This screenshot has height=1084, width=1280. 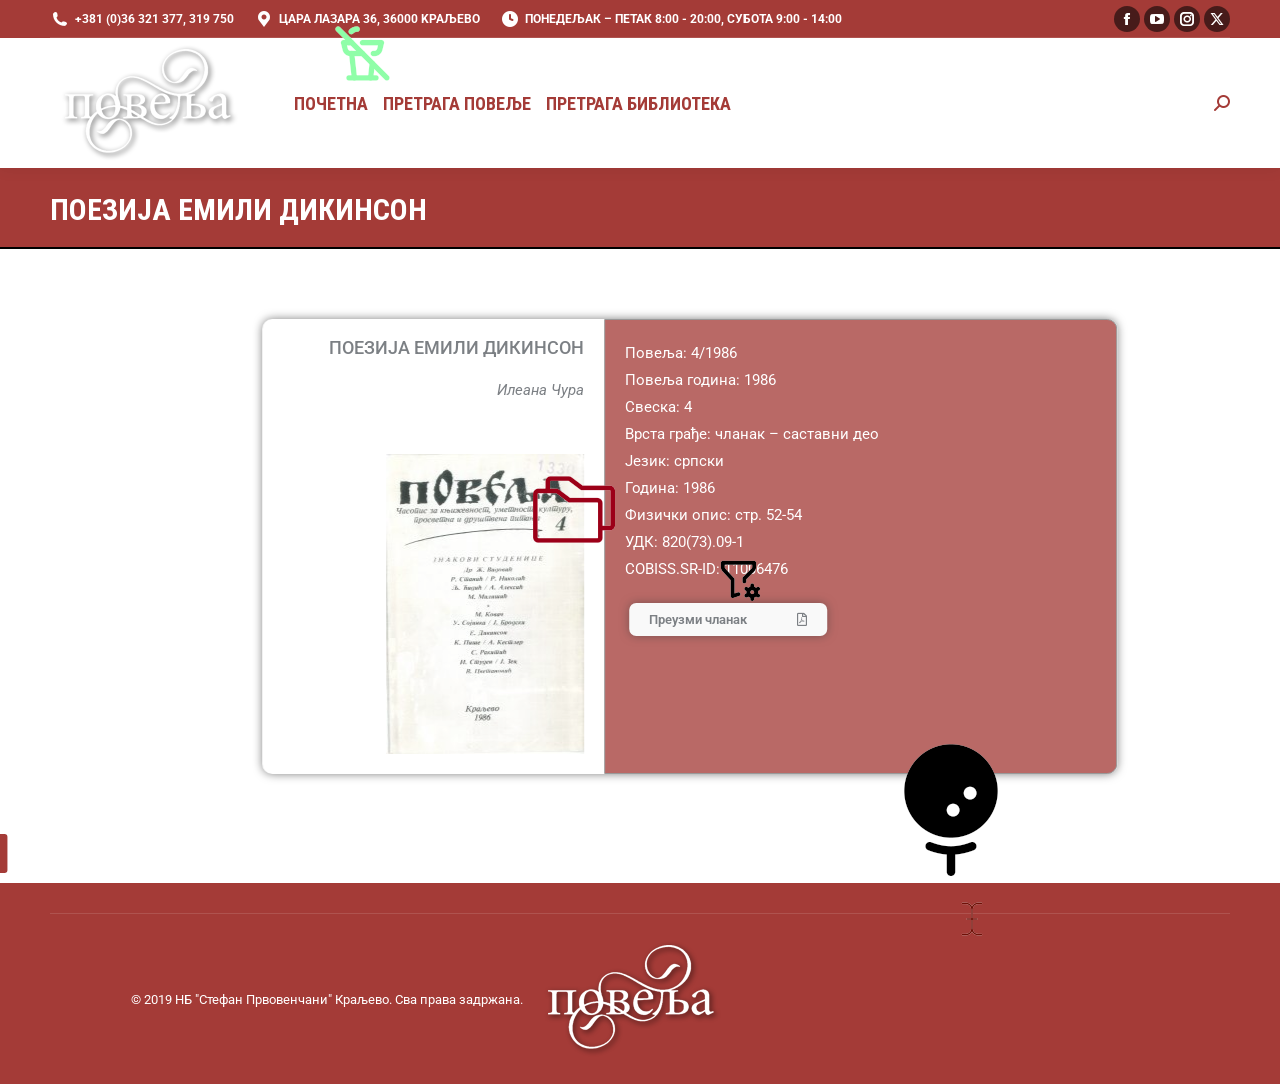 What do you see at coordinates (362, 53) in the screenshot?
I see `presentation mode disabled` at bounding box center [362, 53].